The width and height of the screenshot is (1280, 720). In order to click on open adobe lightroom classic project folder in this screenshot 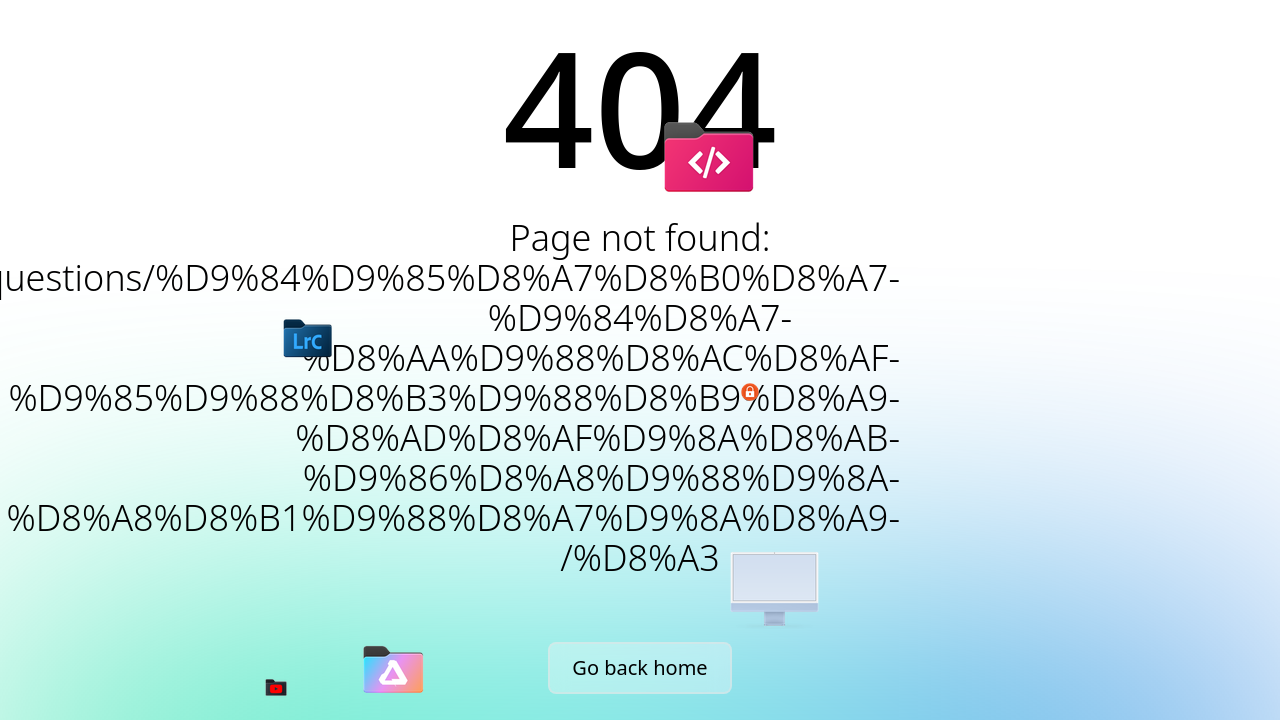, I will do `click(307, 339)`.